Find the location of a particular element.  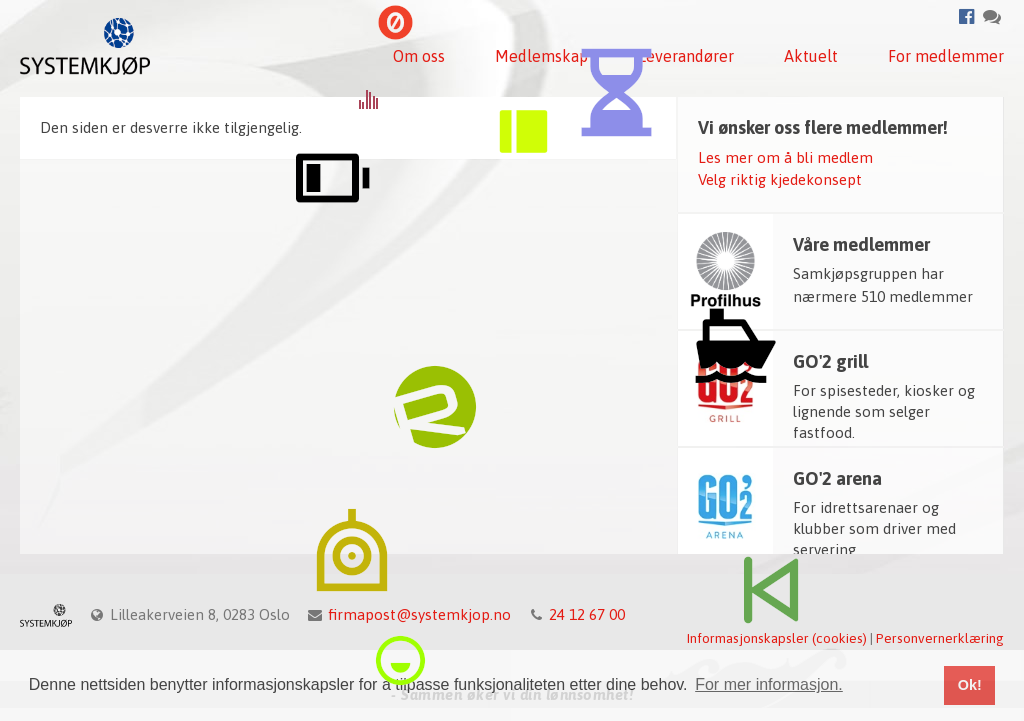

add an emoji or reaction is located at coordinates (400, 660).